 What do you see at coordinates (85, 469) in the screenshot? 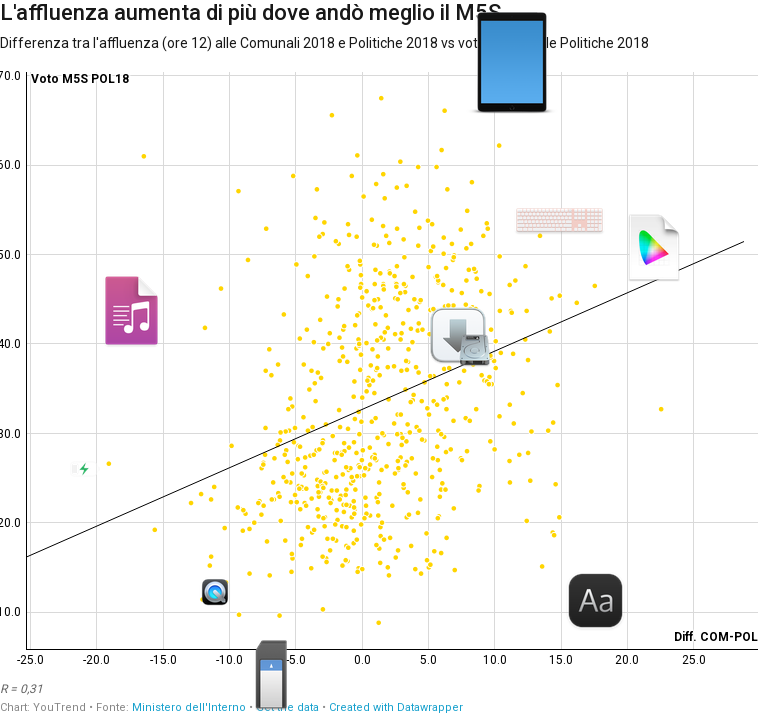
I see `indicates battery is charging at 20% capacity` at bounding box center [85, 469].